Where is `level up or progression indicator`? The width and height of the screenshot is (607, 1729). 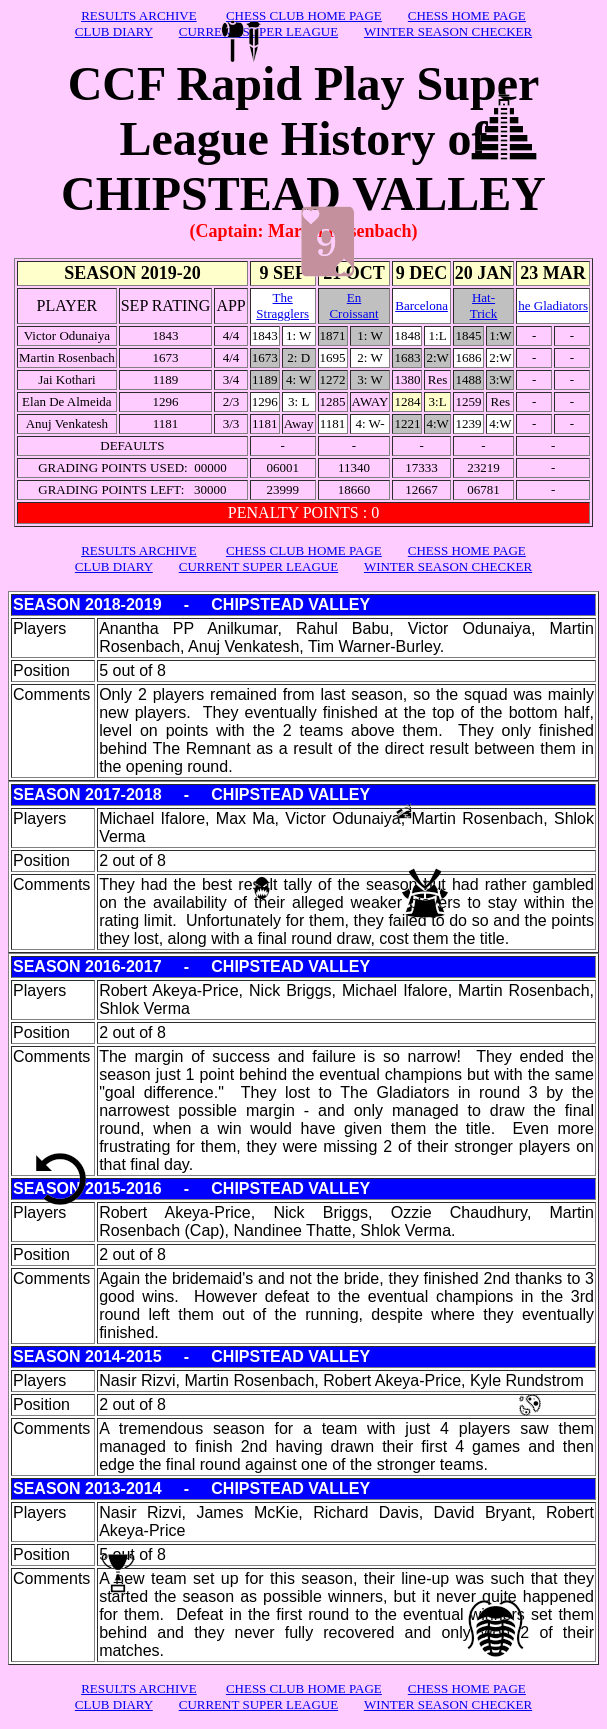 level up or progression indicator is located at coordinates (403, 810).